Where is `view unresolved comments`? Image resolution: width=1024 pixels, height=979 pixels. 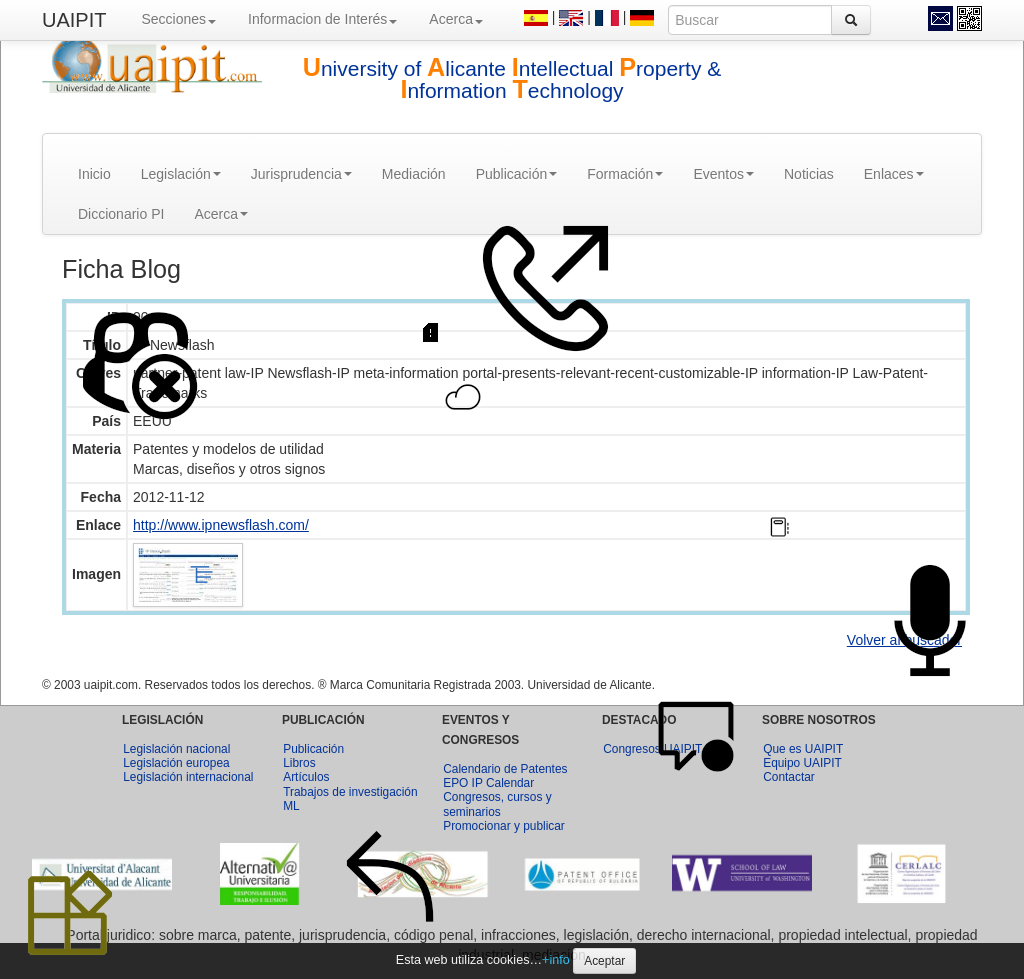 view unresolved comments is located at coordinates (696, 734).